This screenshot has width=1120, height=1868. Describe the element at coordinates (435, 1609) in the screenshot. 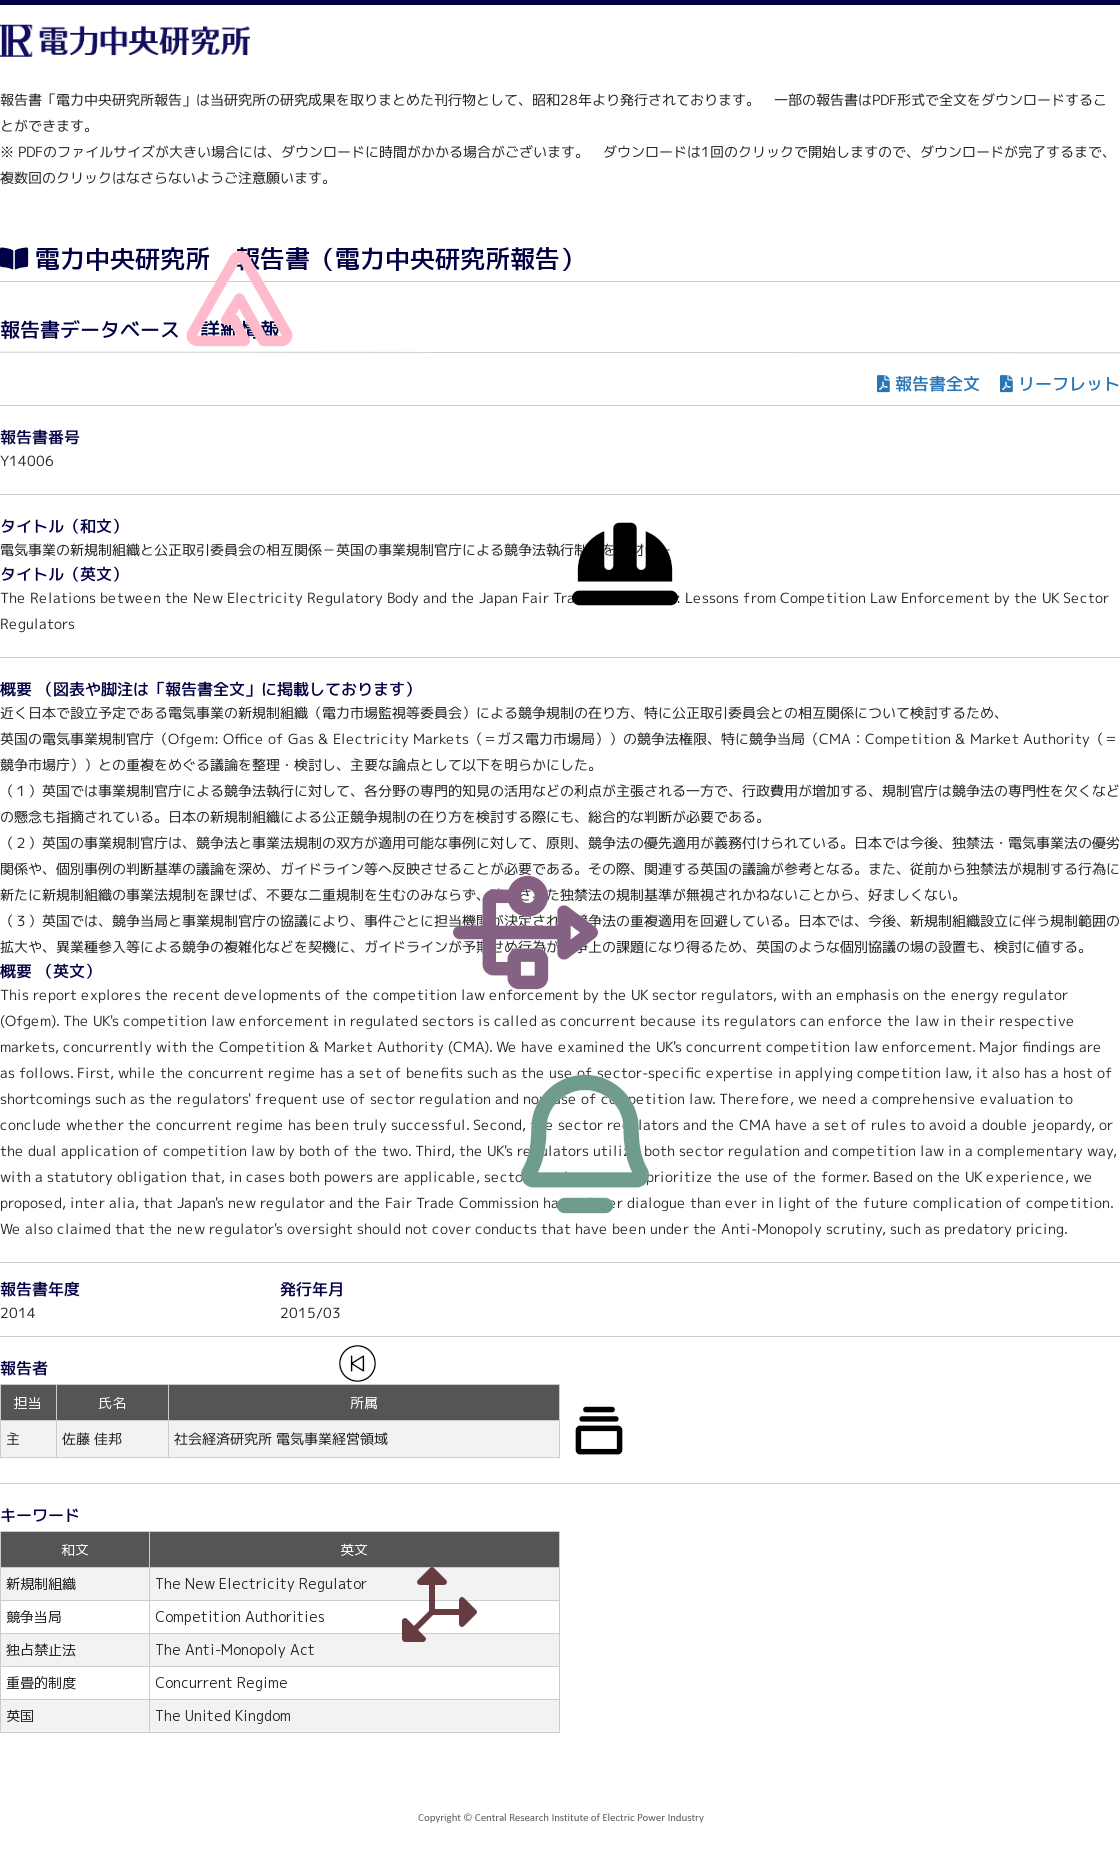

I see `access 3D vector or coordinate tools` at that location.